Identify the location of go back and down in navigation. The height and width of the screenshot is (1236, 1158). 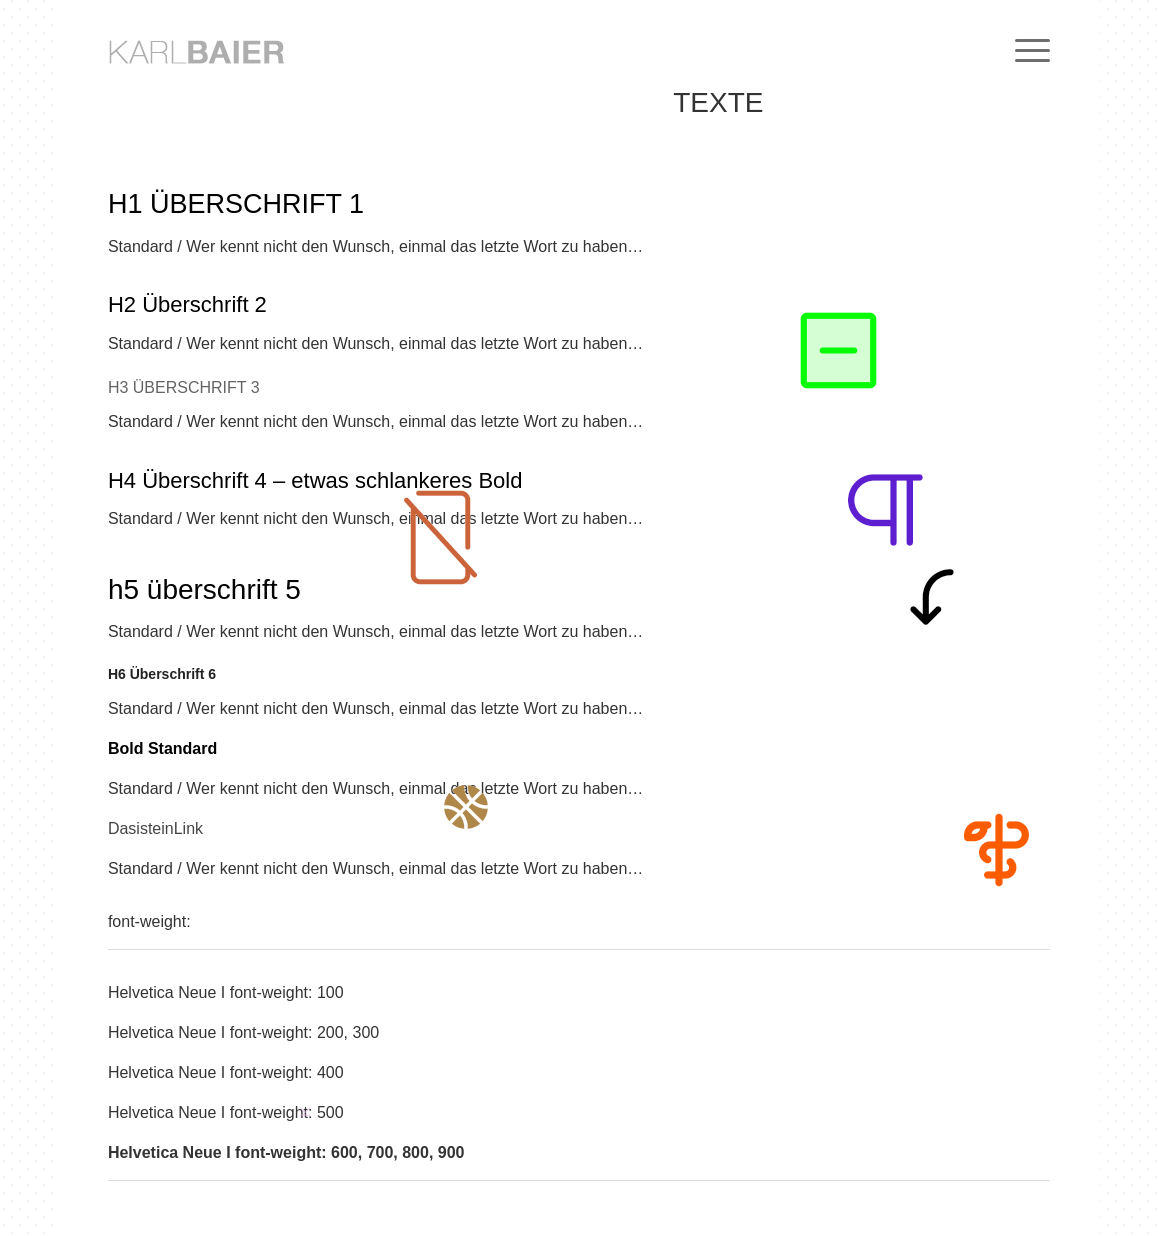
(932, 597).